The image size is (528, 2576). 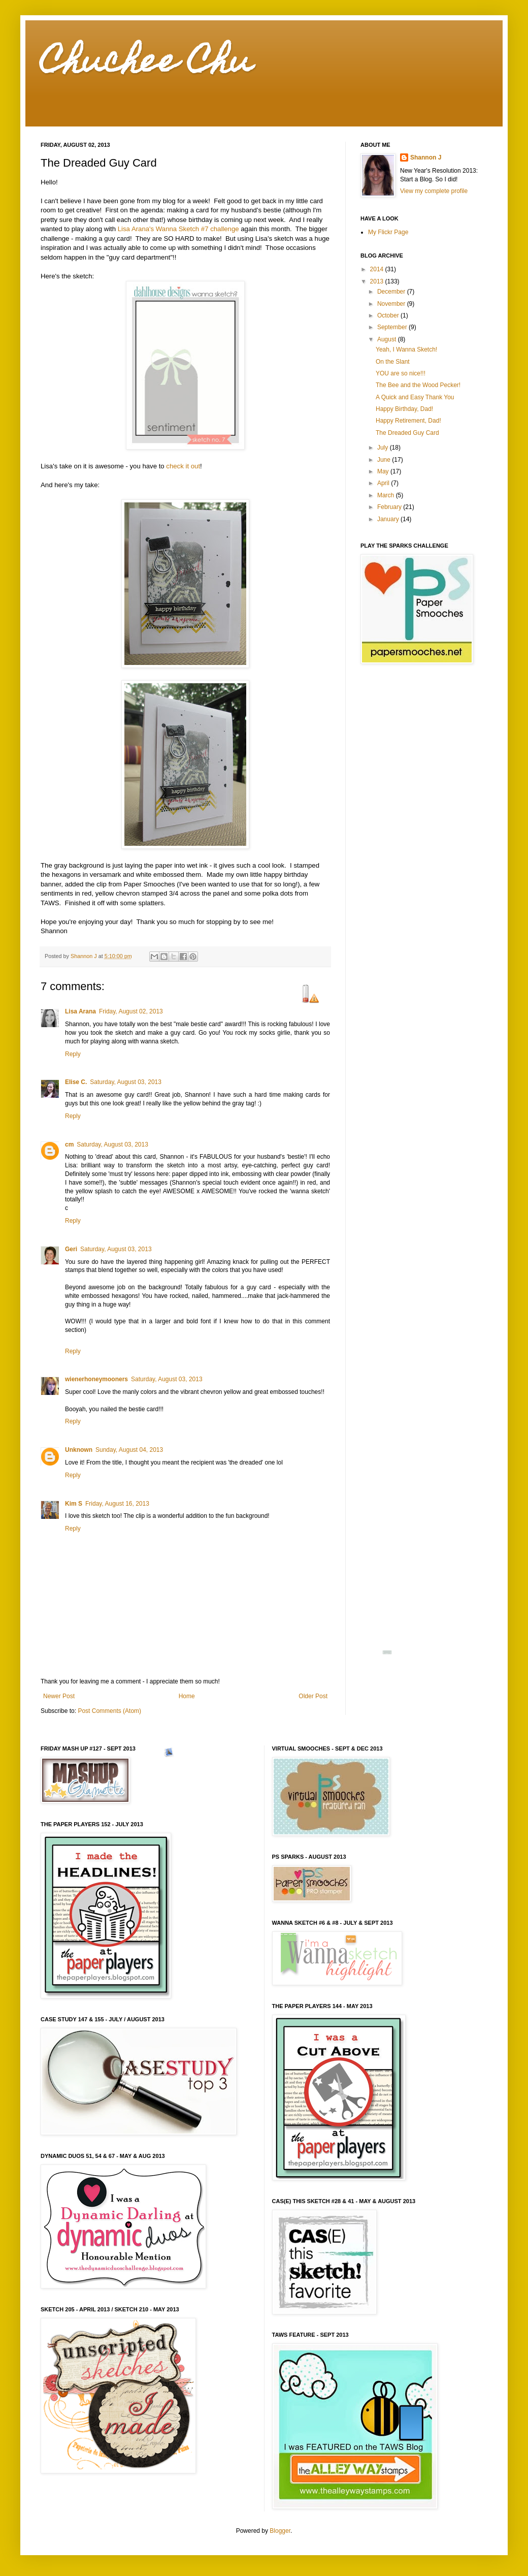 What do you see at coordinates (297, 1518) in the screenshot?
I see `bluetooth device or connection indicator` at bounding box center [297, 1518].